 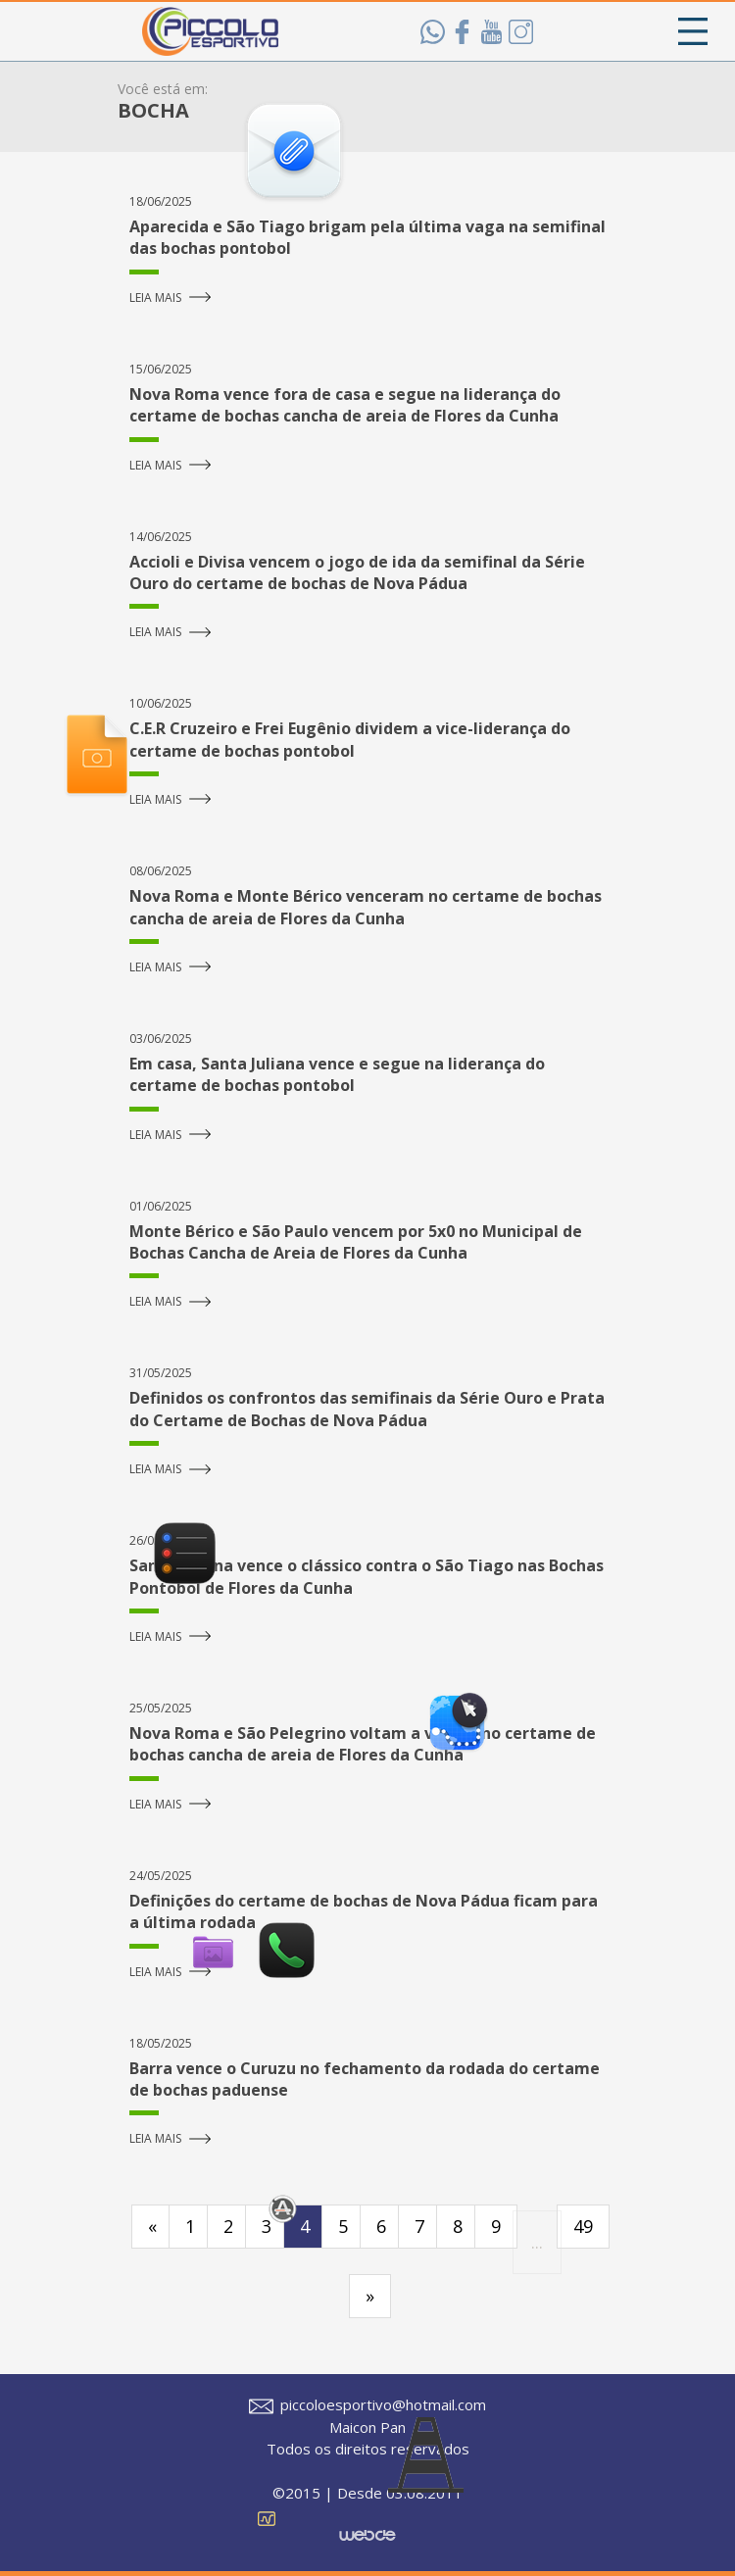 I want to click on a sketchbook or graphics file, so click(x=97, y=756).